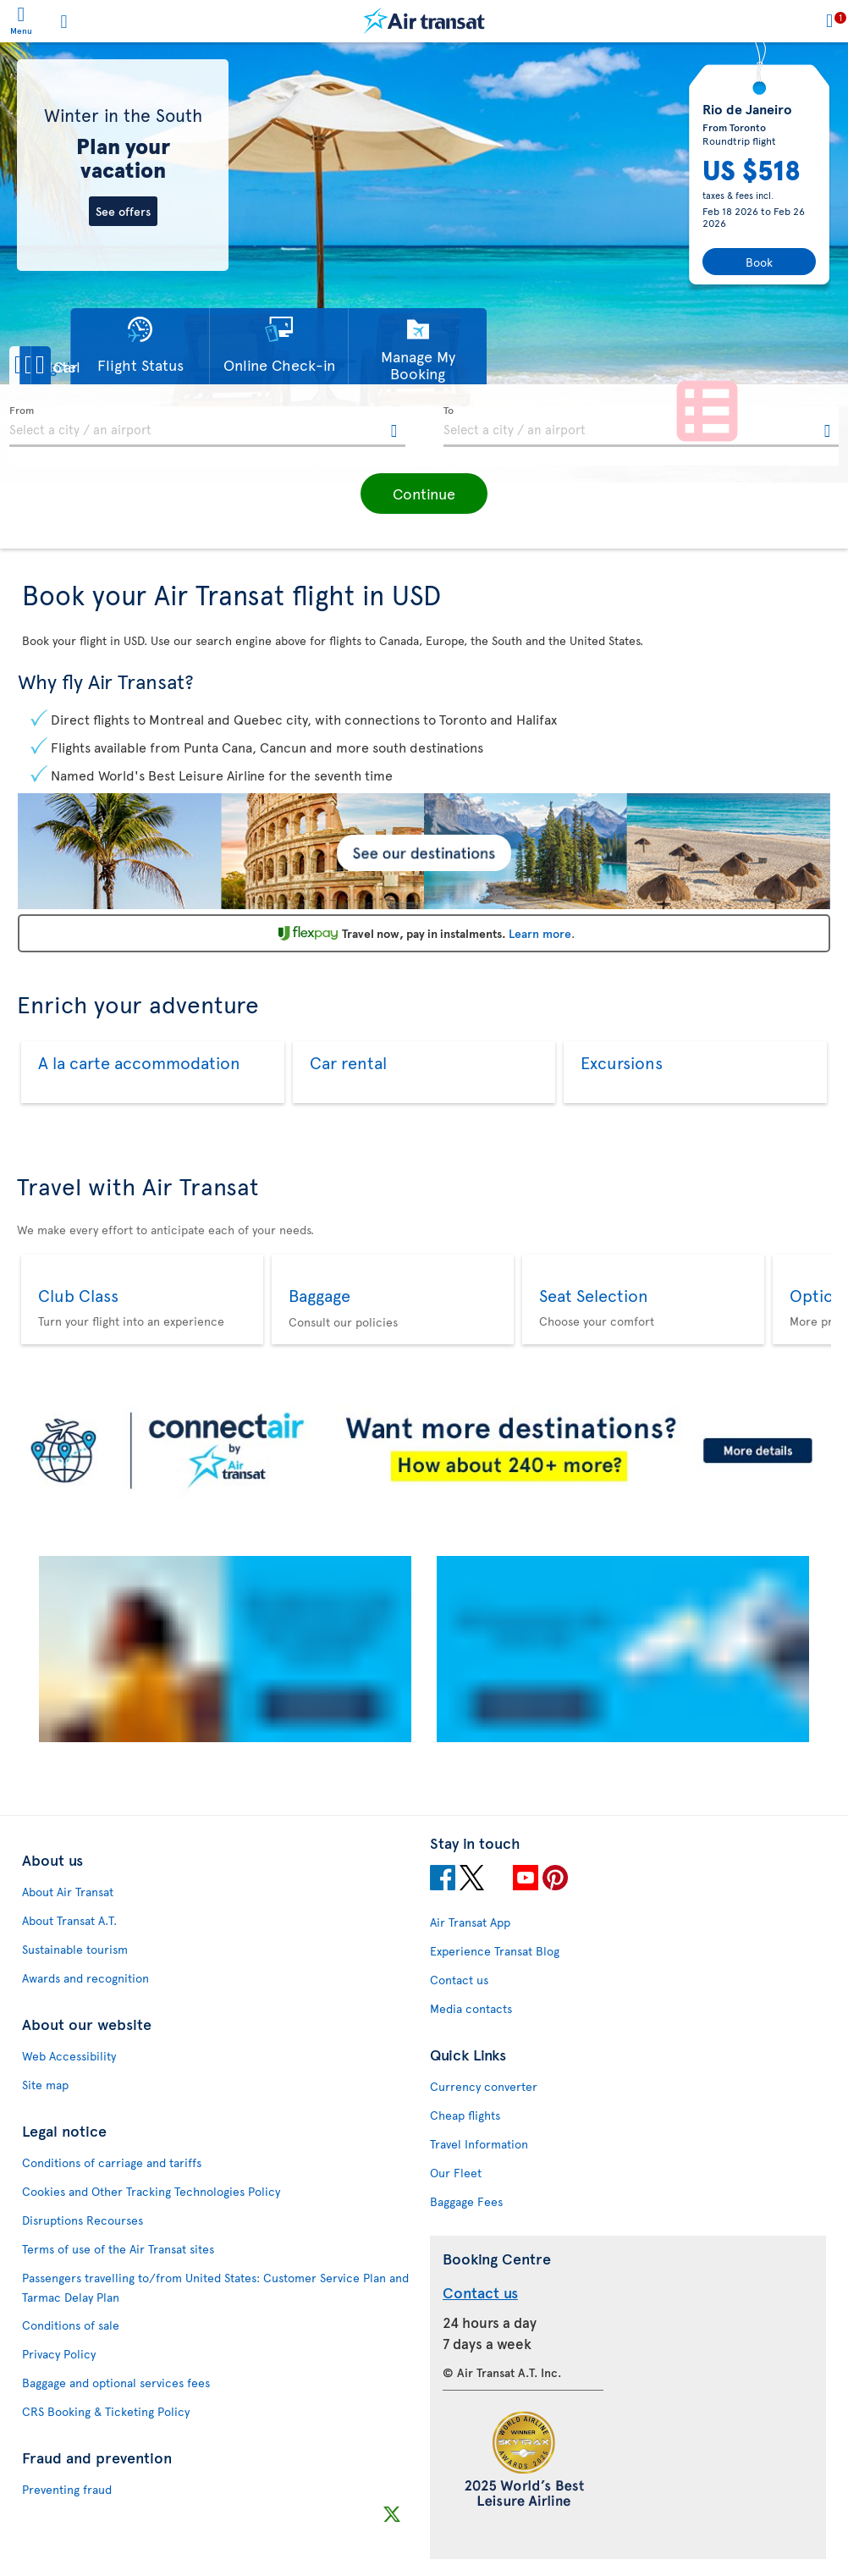 The image size is (848, 2576). What do you see at coordinates (707, 411) in the screenshot?
I see `switch to list view` at bounding box center [707, 411].